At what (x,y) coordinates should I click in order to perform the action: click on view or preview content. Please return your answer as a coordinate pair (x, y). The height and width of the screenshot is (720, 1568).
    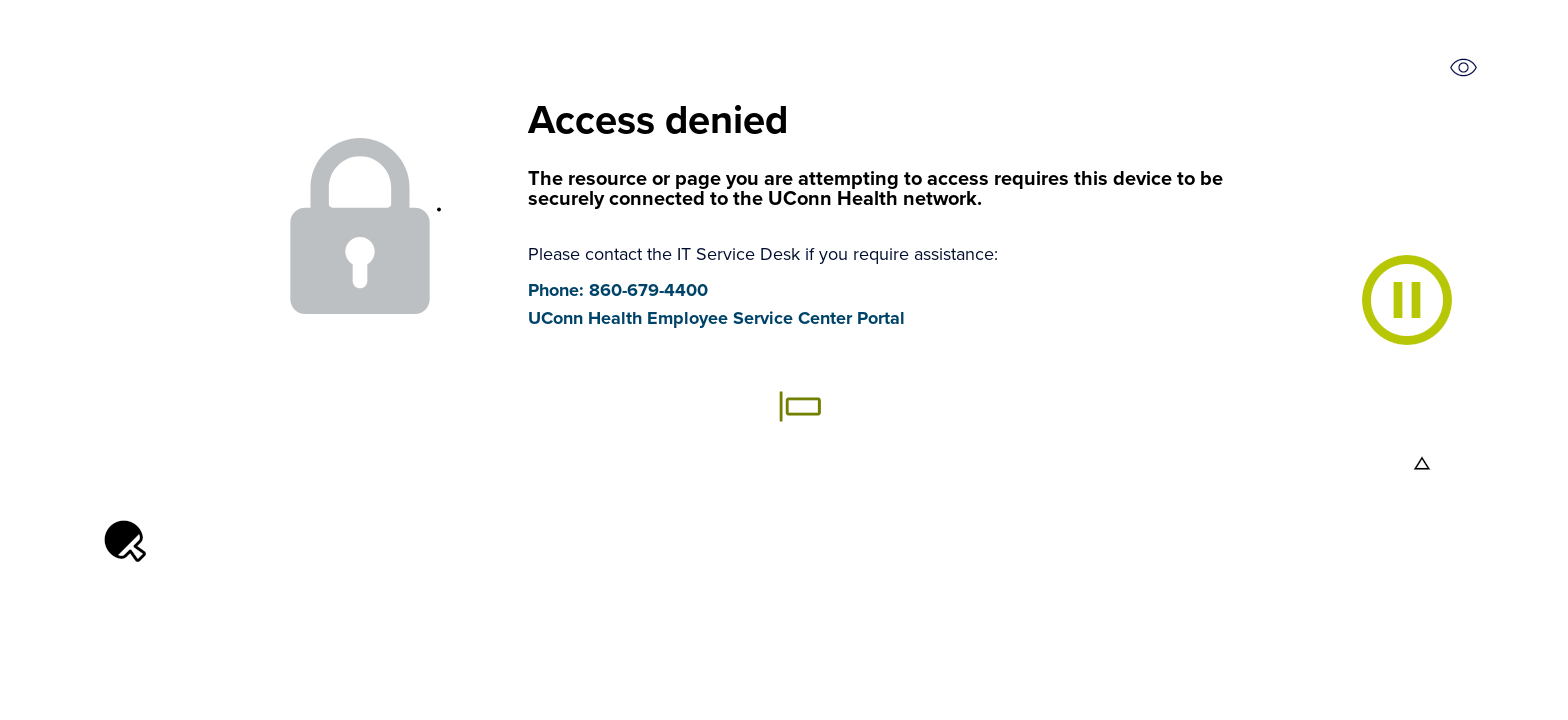
    Looking at the image, I should click on (1463, 67).